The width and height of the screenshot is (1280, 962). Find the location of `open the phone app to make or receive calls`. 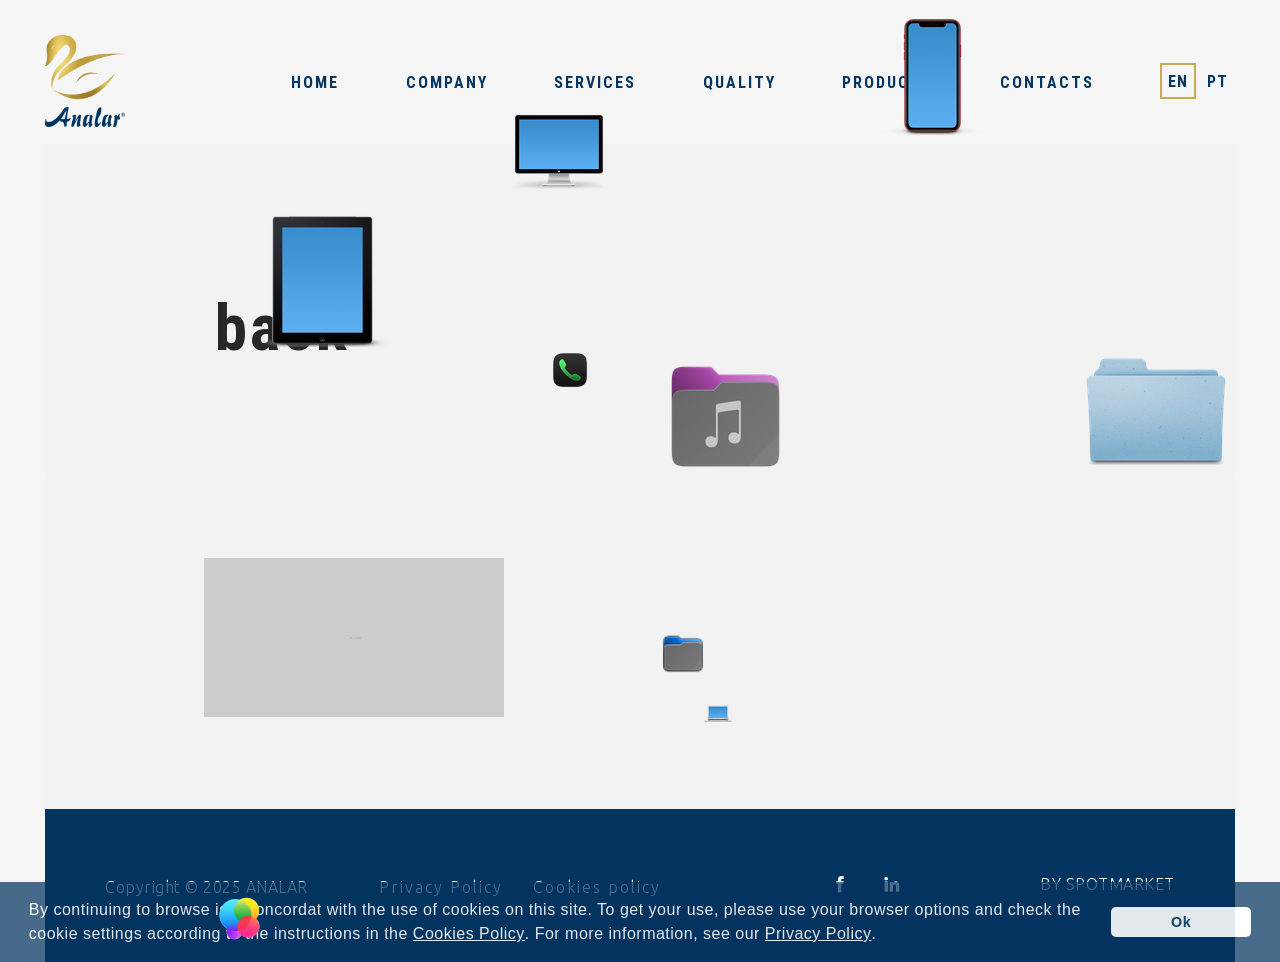

open the phone app to make or receive calls is located at coordinates (570, 370).